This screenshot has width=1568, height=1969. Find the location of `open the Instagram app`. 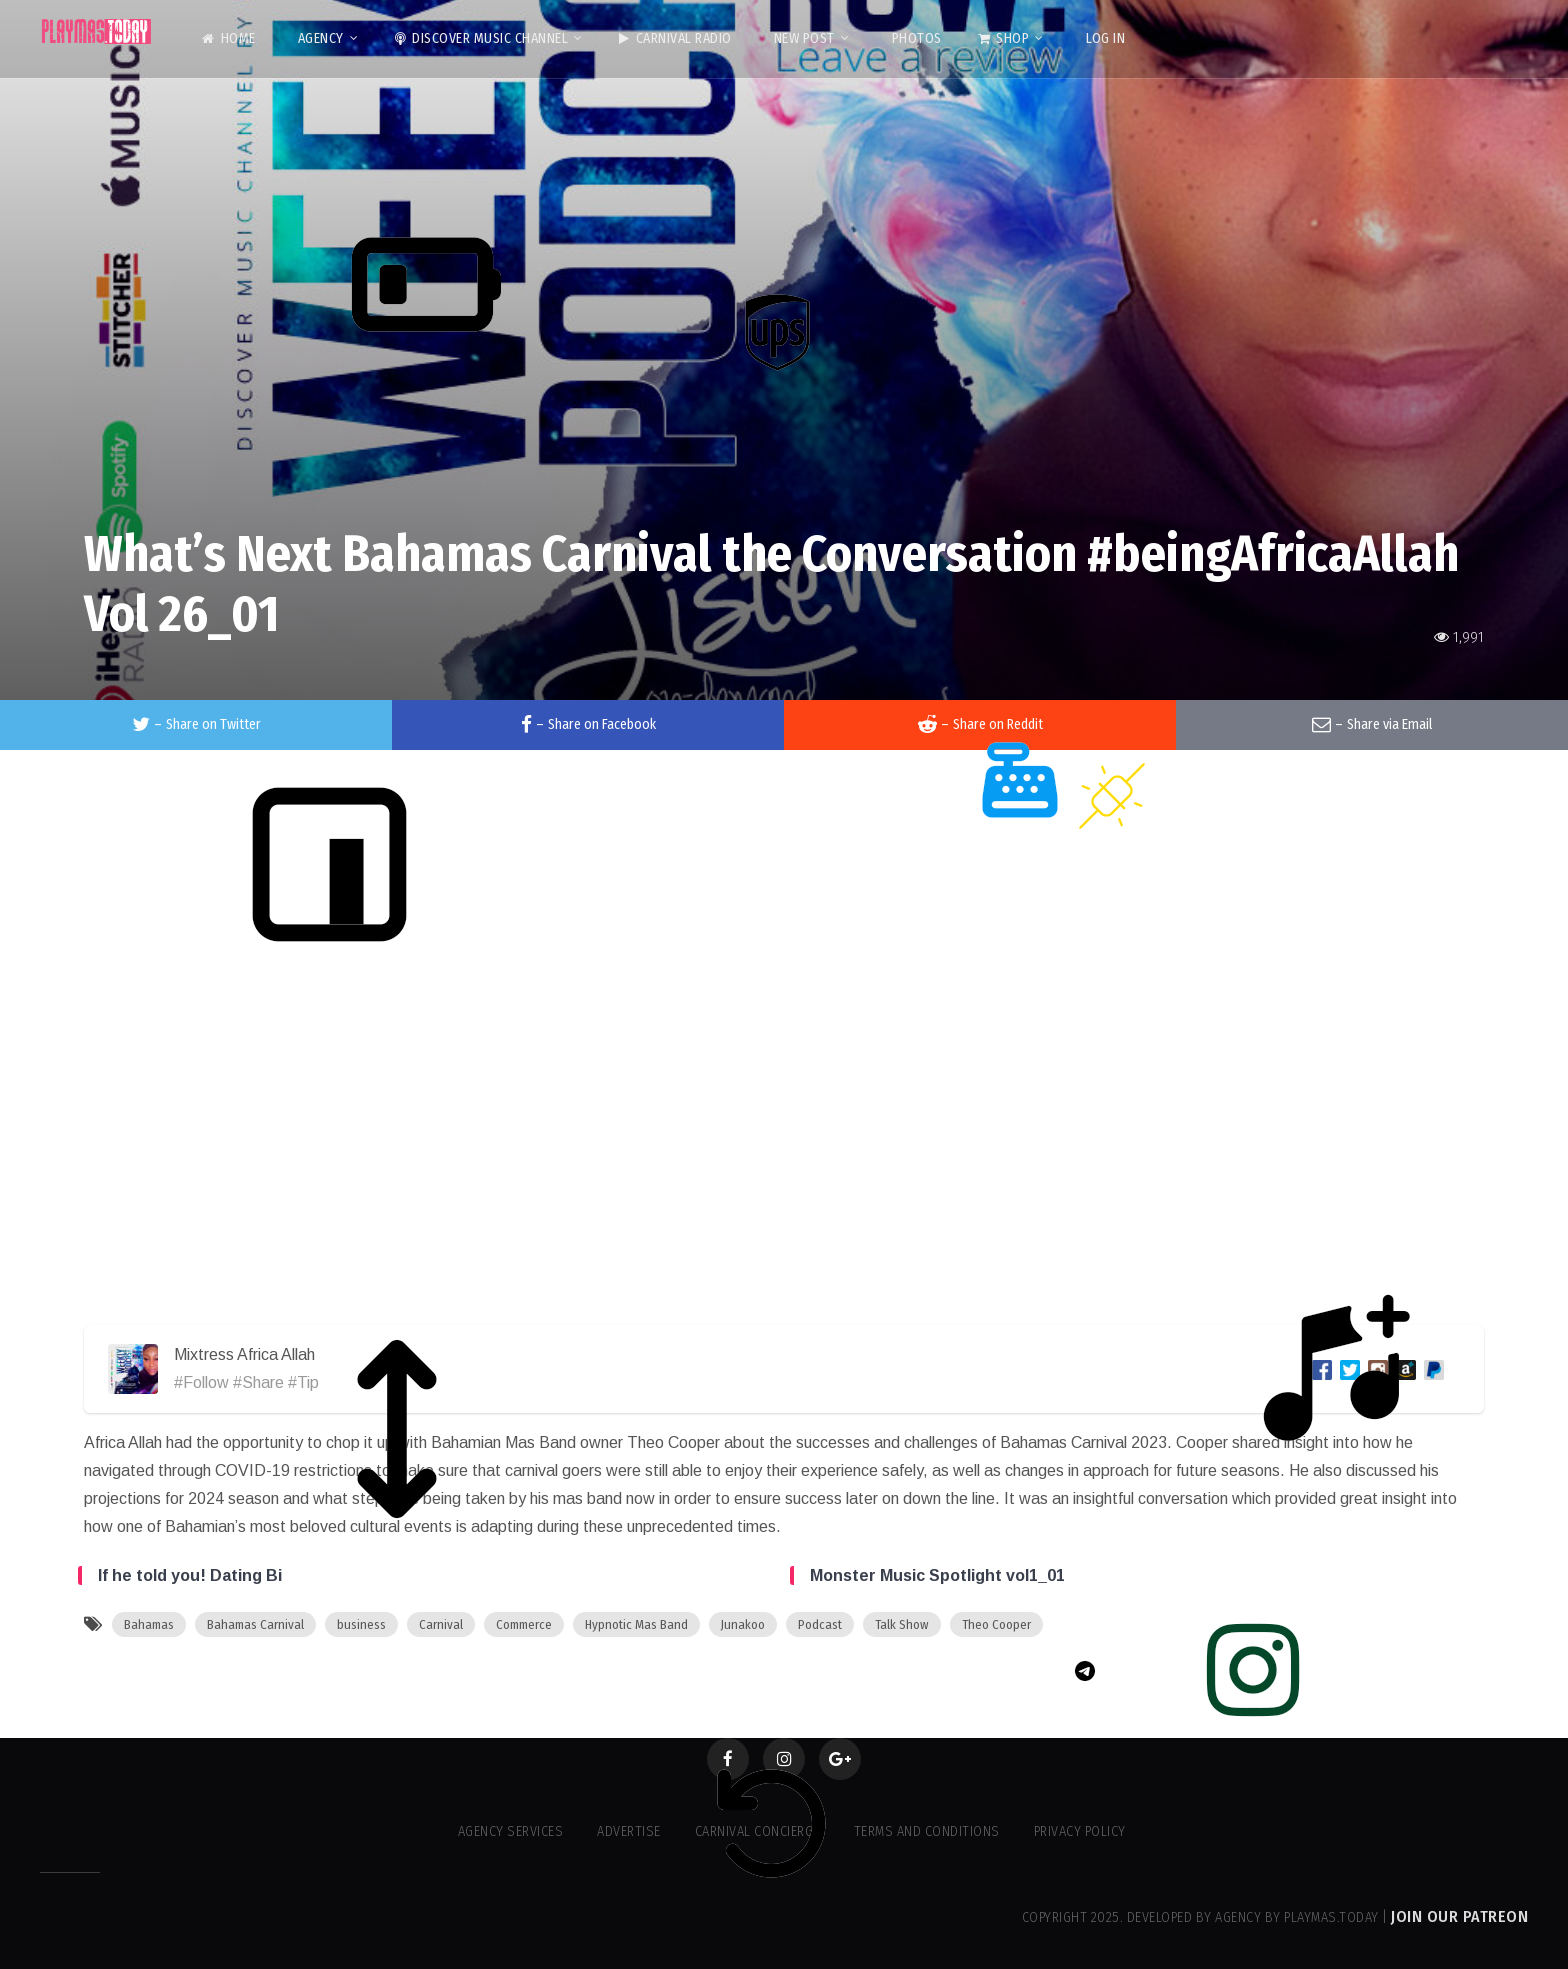

open the Instagram app is located at coordinates (1253, 1670).